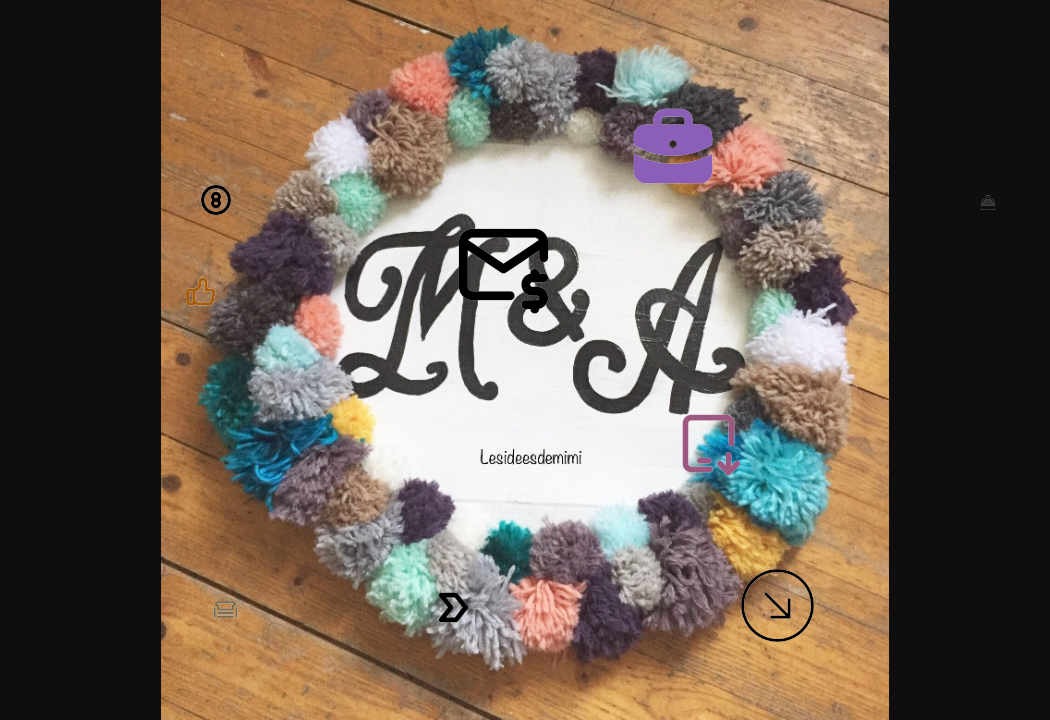 Image resolution: width=1050 pixels, height=720 pixels. What do you see at coordinates (988, 203) in the screenshot?
I see `request assistance or service` at bounding box center [988, 203].